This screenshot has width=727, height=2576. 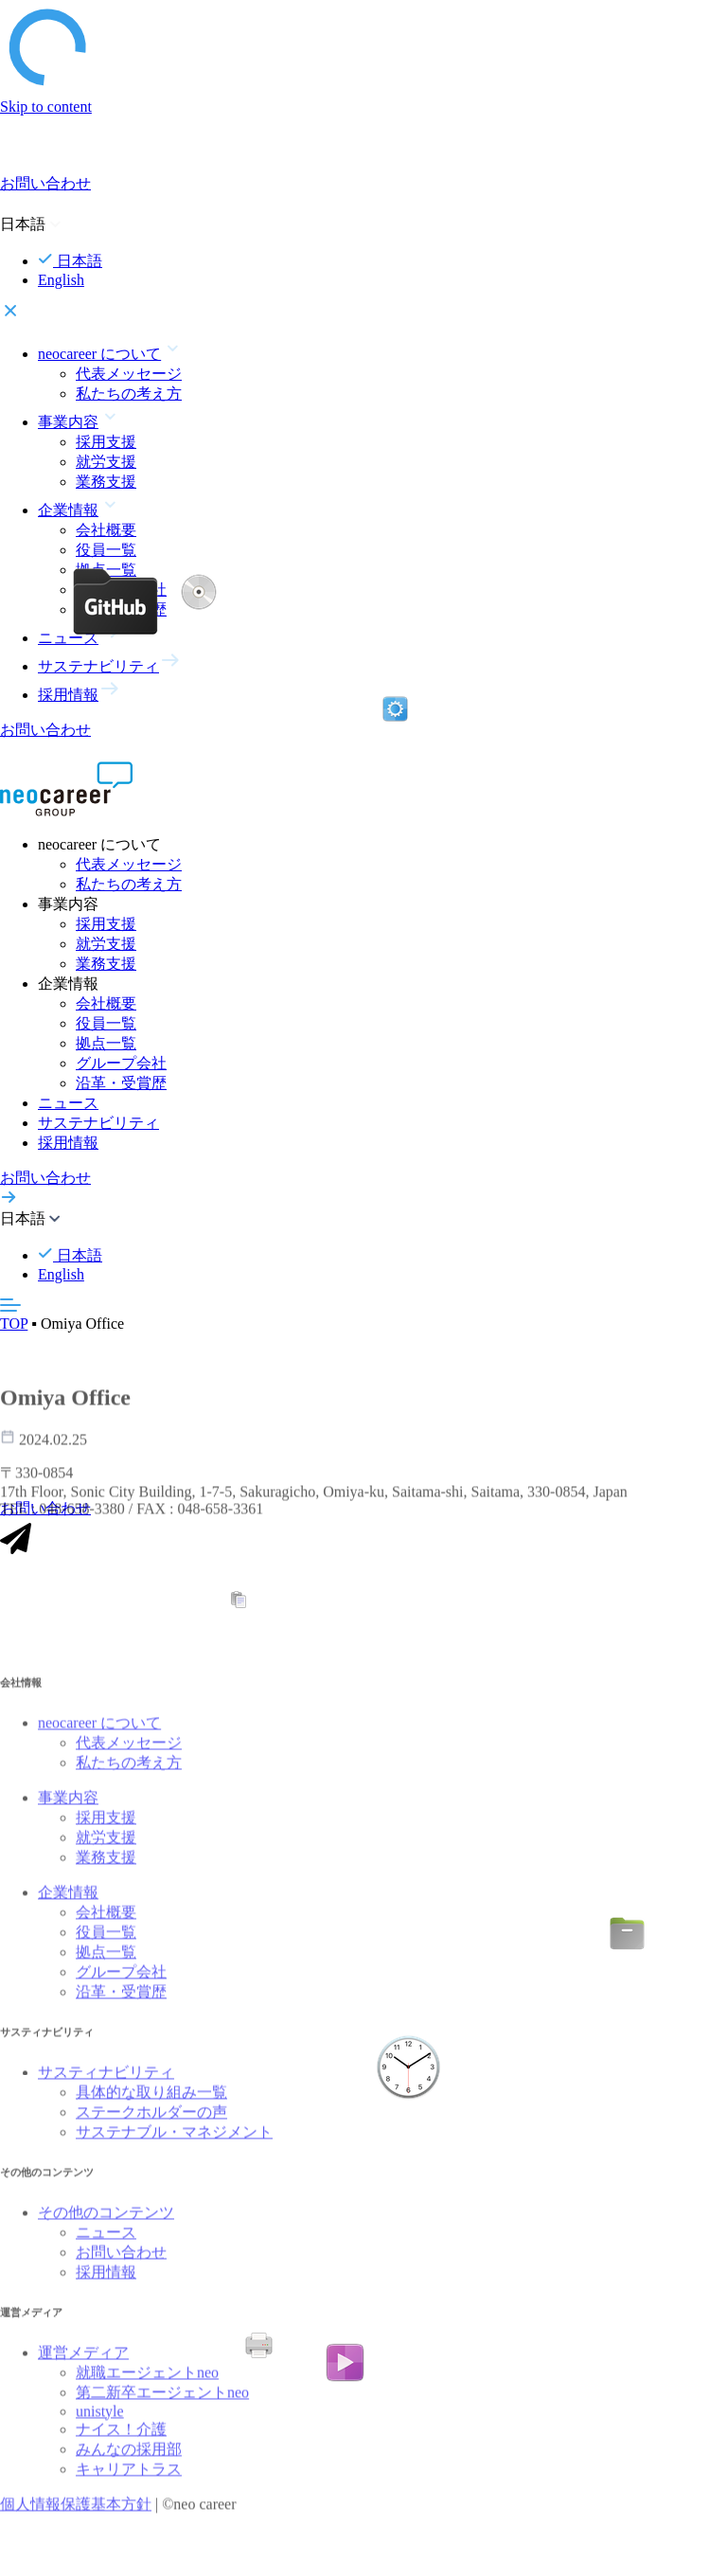 What do you see at coordinates (199, 592) in the screenshot?
I see `indicates a CD-R or recordable disc drive` at bounding box center [199, 592].